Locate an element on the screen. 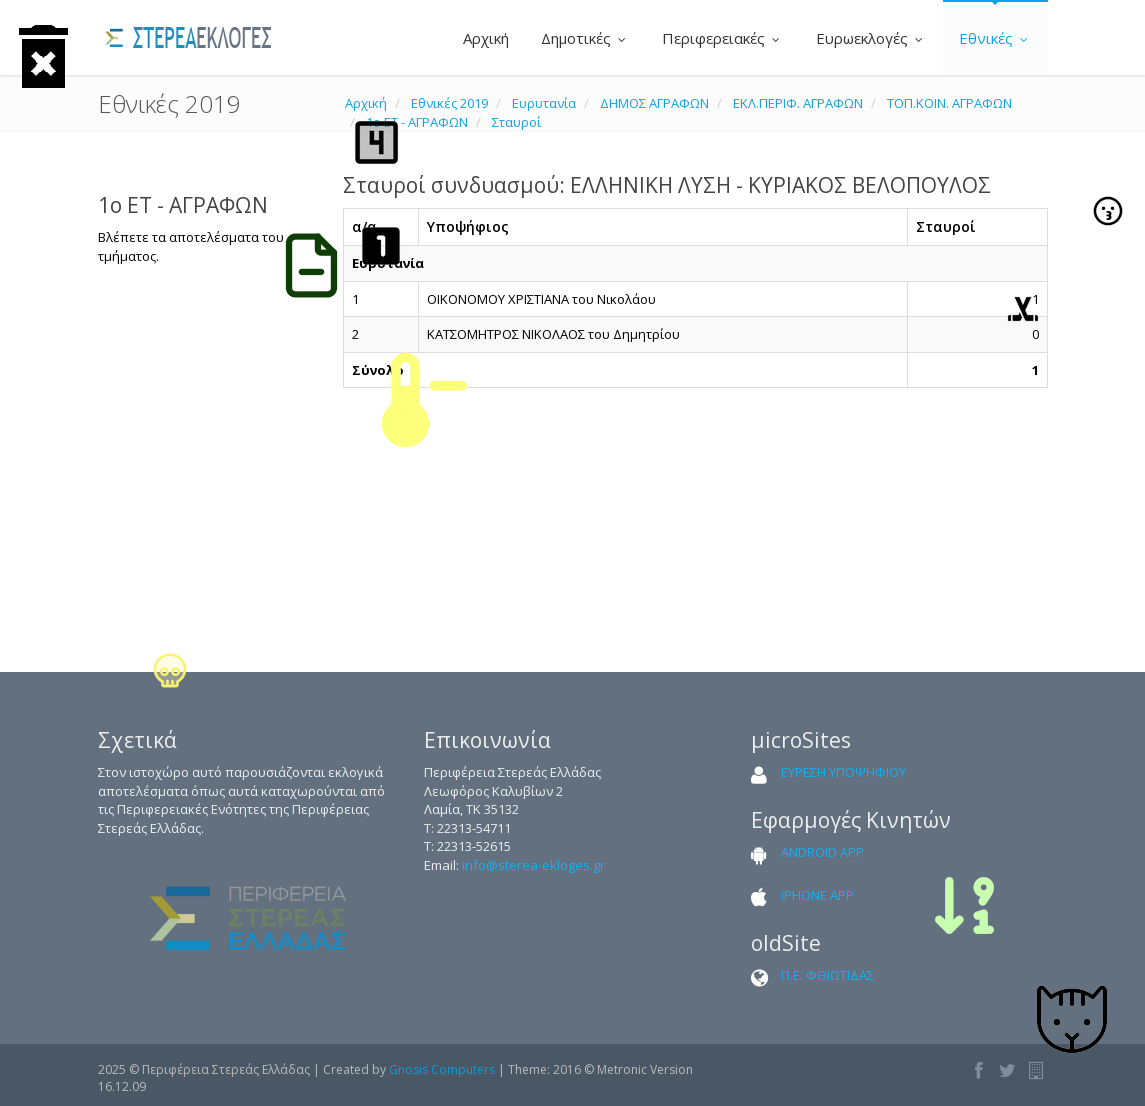 This screenshot has width=1145, height=1106. decrease temperature setting is located at coordinates (415, 400).